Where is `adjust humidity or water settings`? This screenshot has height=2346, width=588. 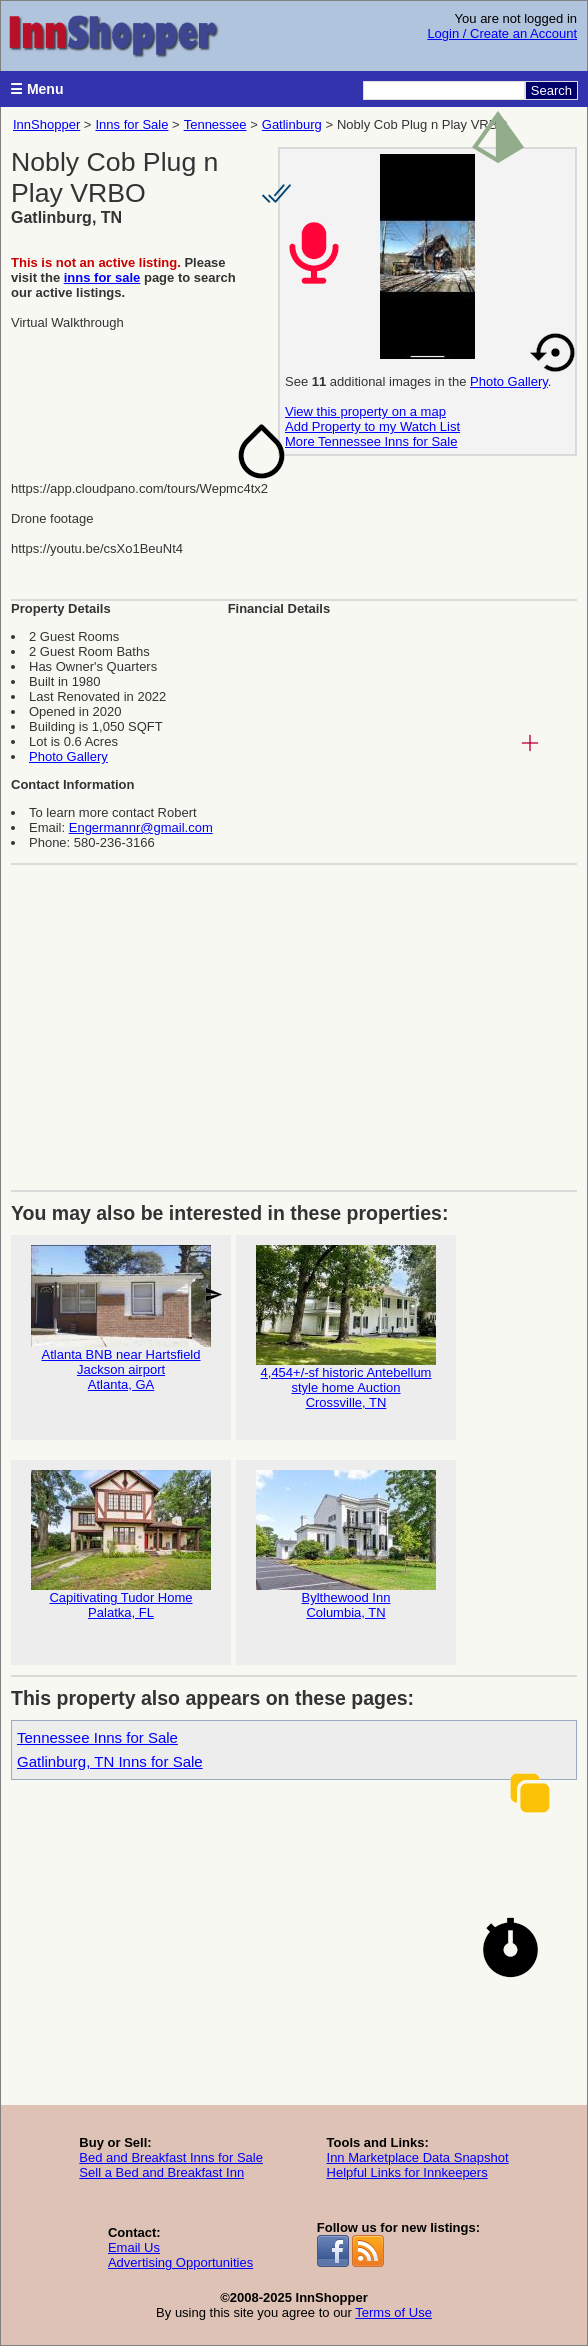
adjust humidity or water settings is located at coordinates (261, 450).